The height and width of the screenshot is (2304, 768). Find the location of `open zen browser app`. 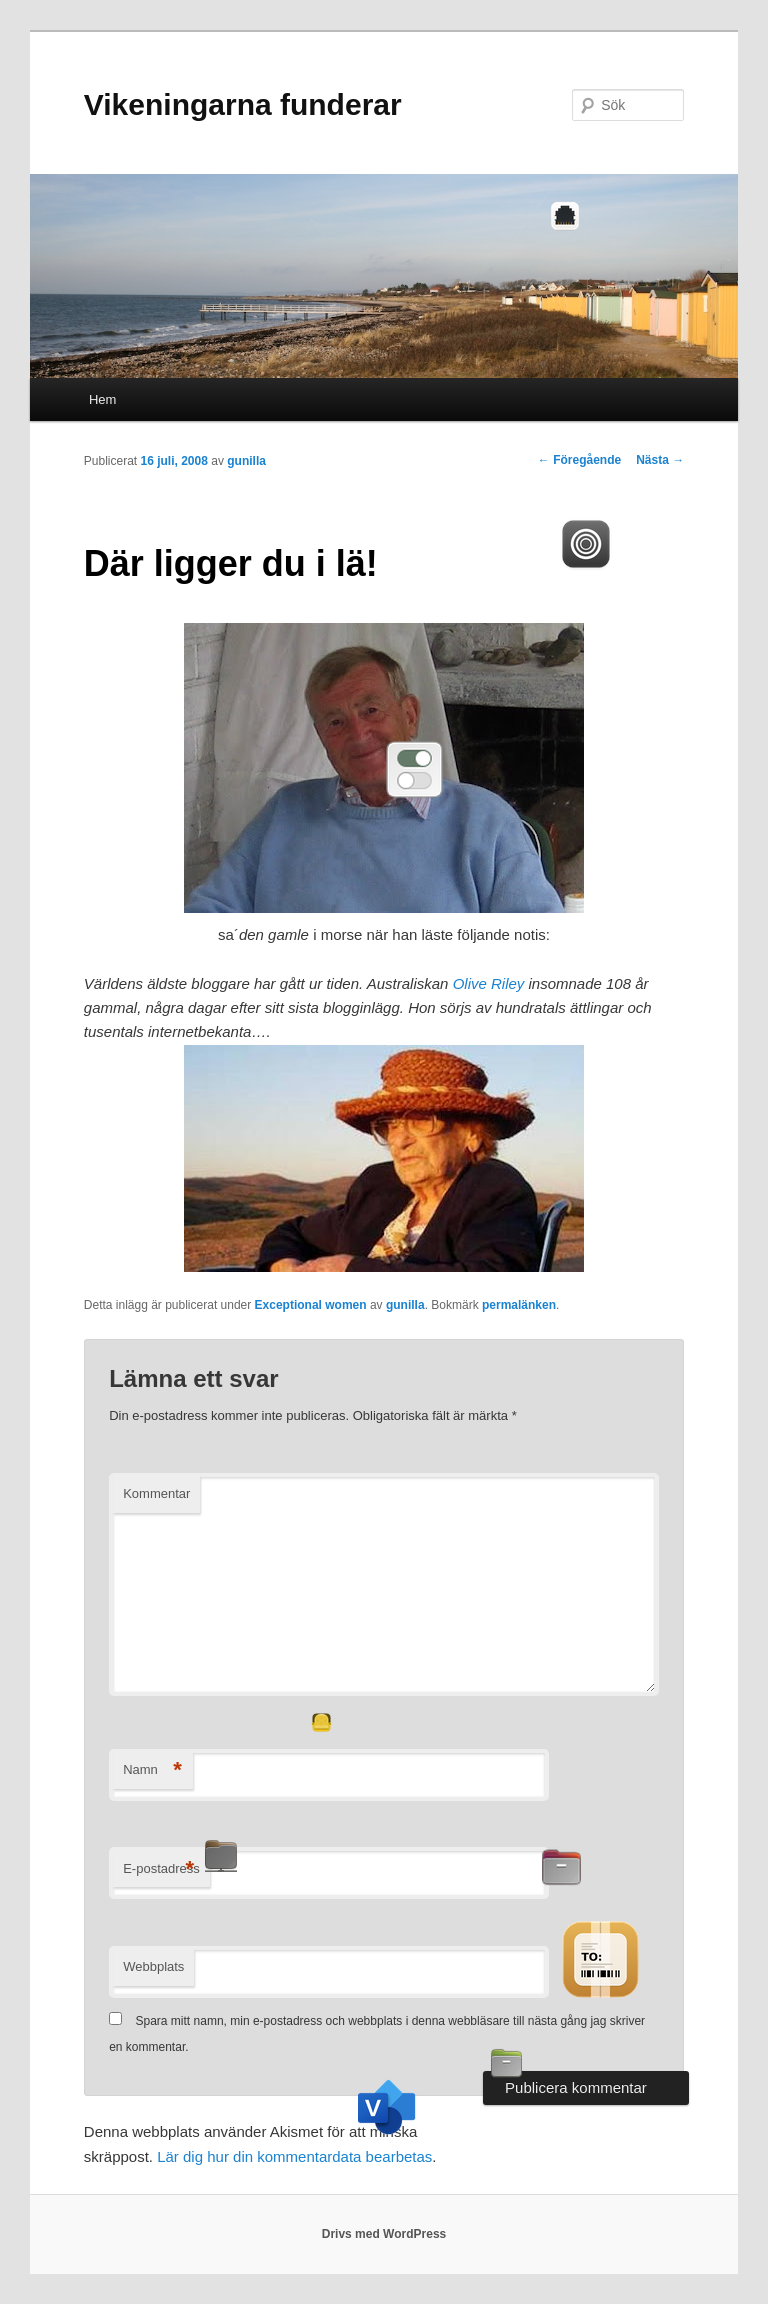

open zen browser app is located at coordinates (586, 544).